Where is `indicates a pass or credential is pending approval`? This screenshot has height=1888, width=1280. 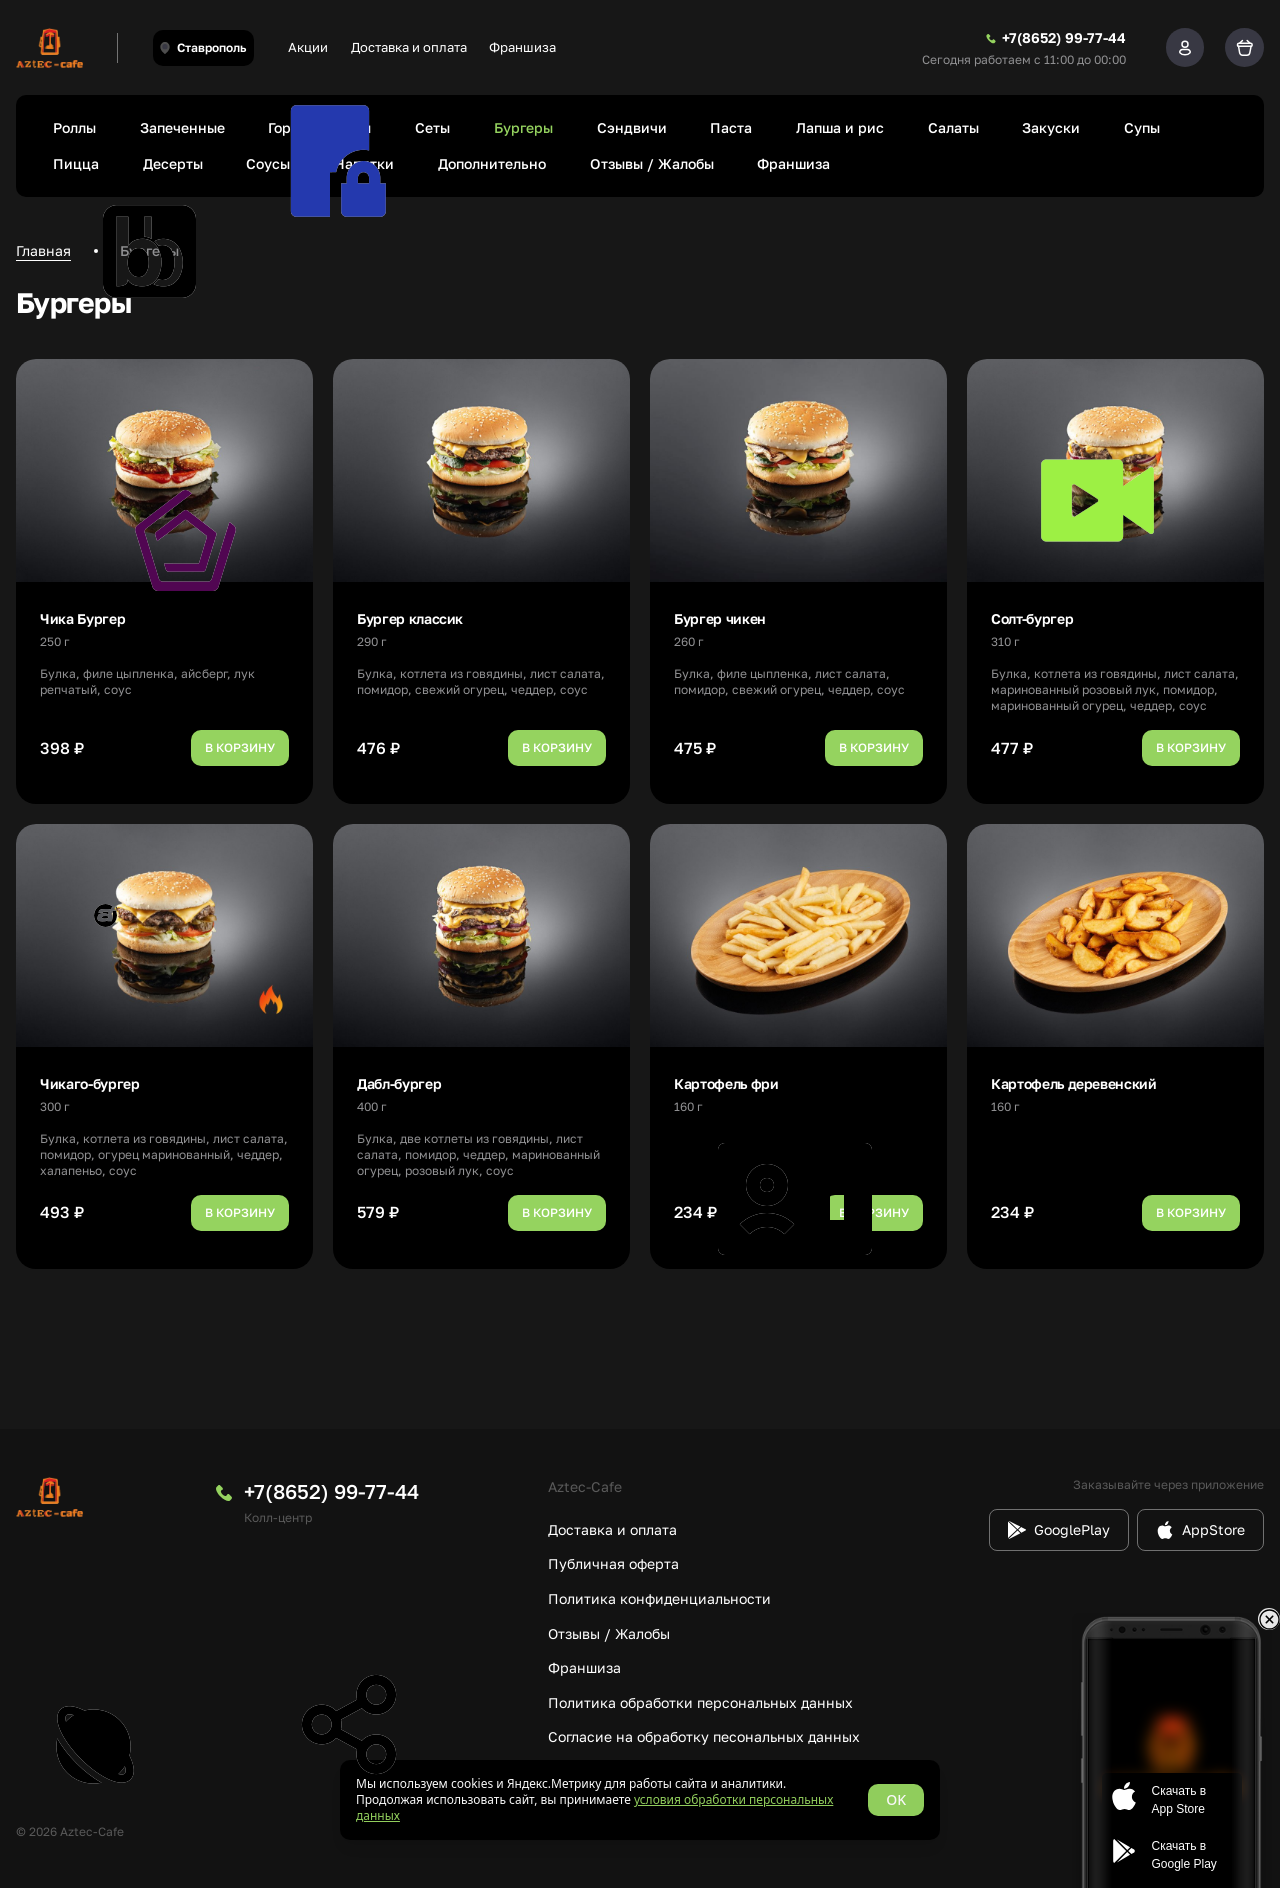
indicates a pass or credential is pending approval is located at coordinates (795, 1199).